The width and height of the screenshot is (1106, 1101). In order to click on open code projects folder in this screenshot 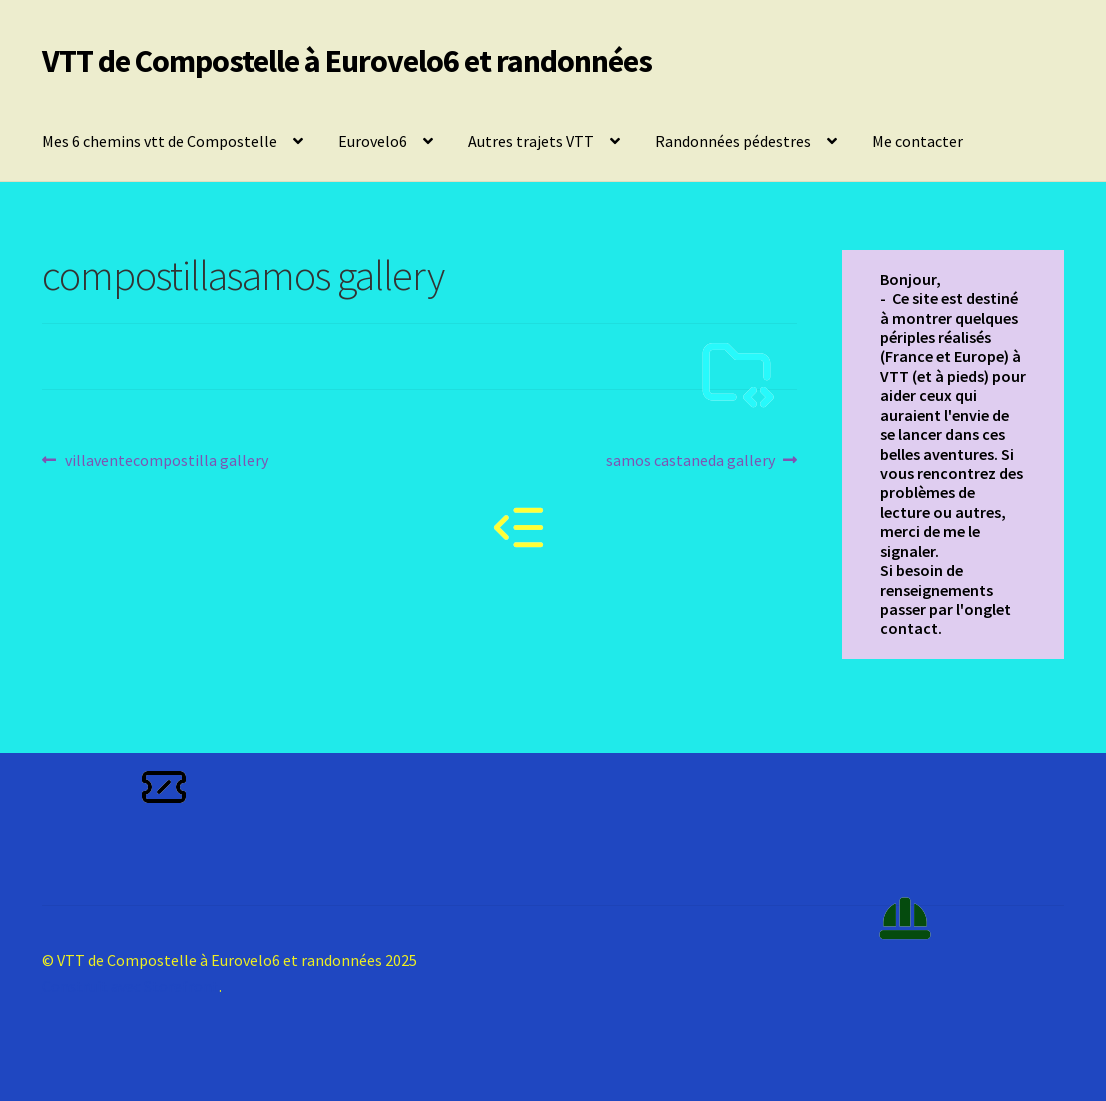, I will do `click(736, 373)`.